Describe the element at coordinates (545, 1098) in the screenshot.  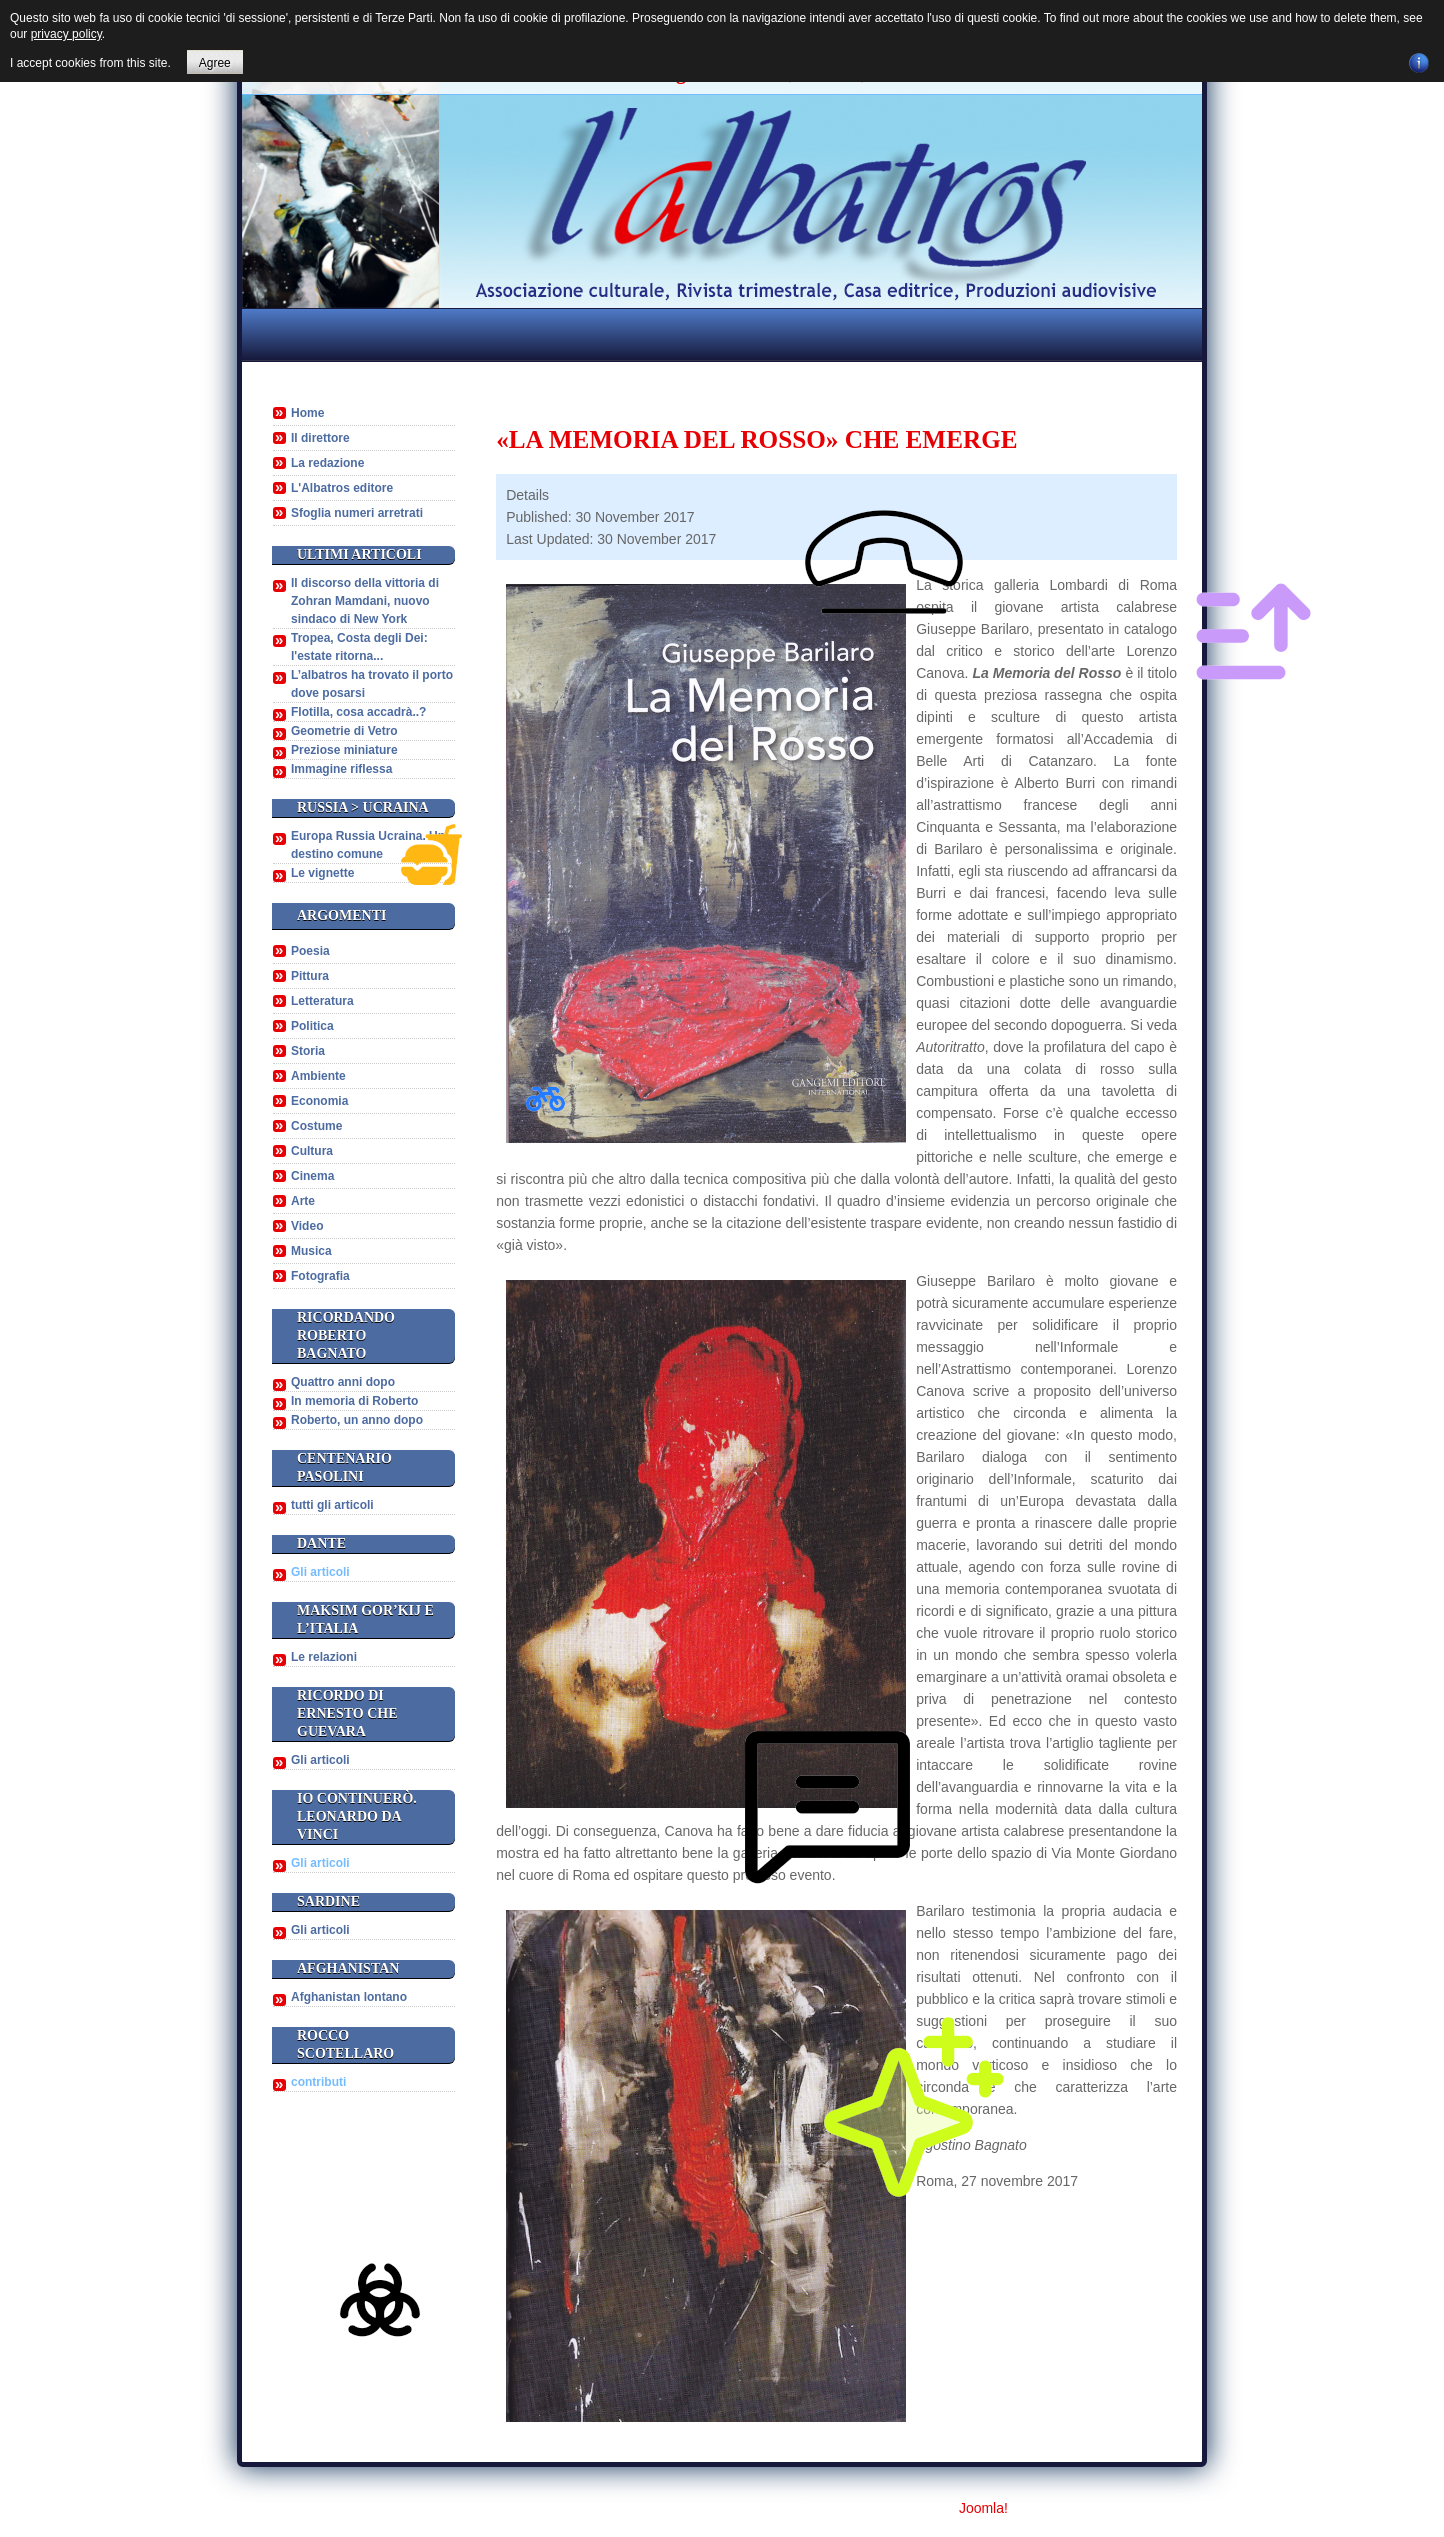
I see `access bike rental or cycling options` at that location.